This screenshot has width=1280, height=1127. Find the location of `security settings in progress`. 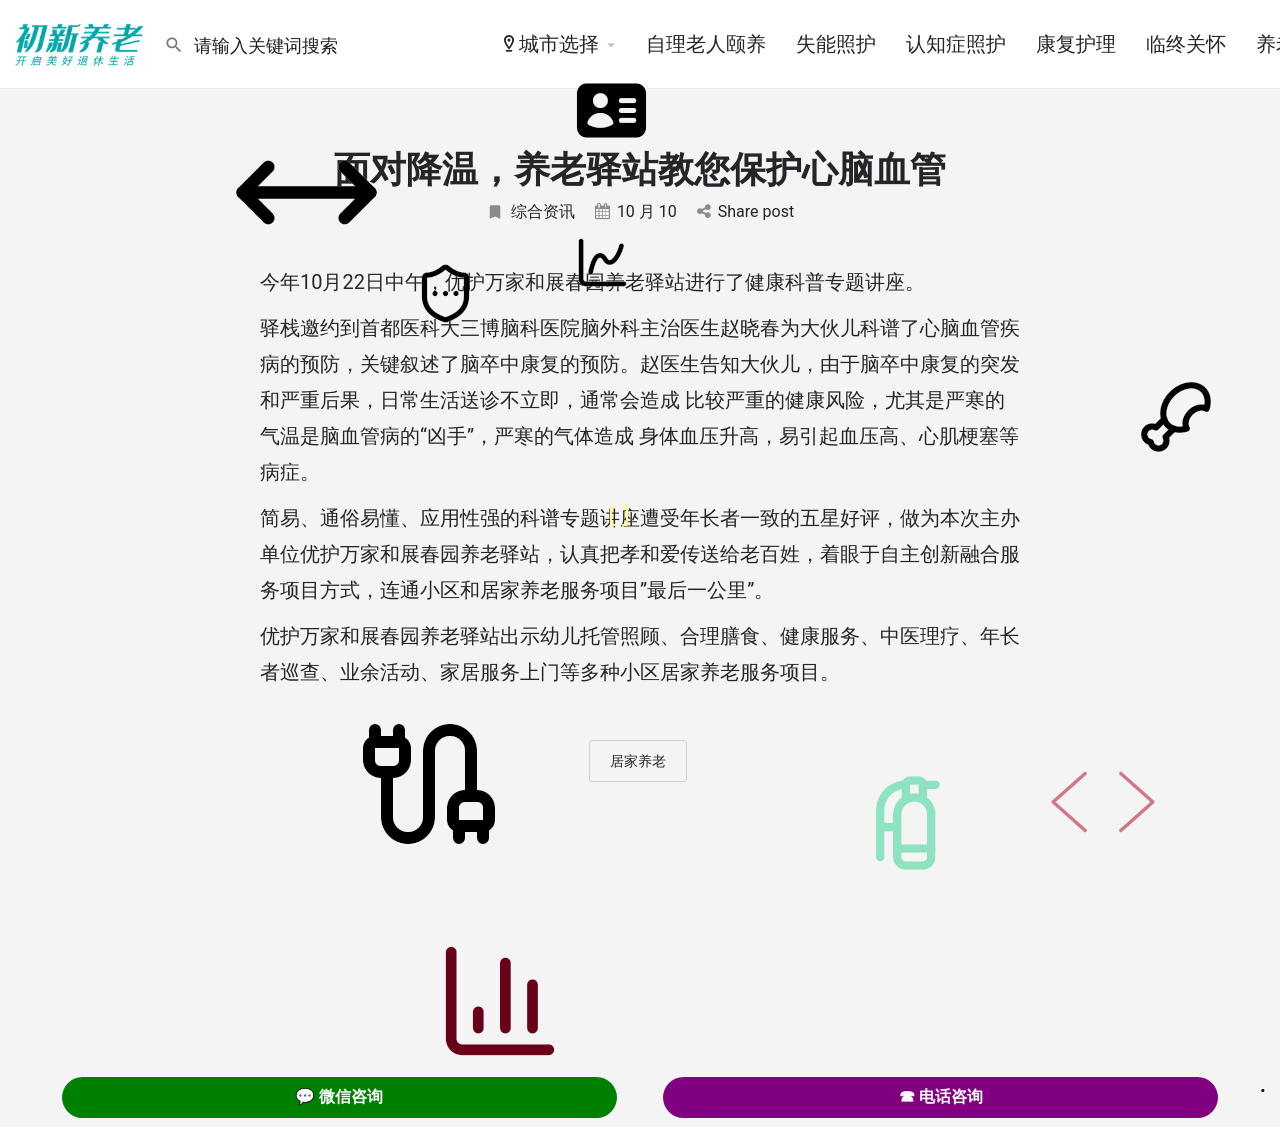

security settings in progress is located at coordinates (445, 293).